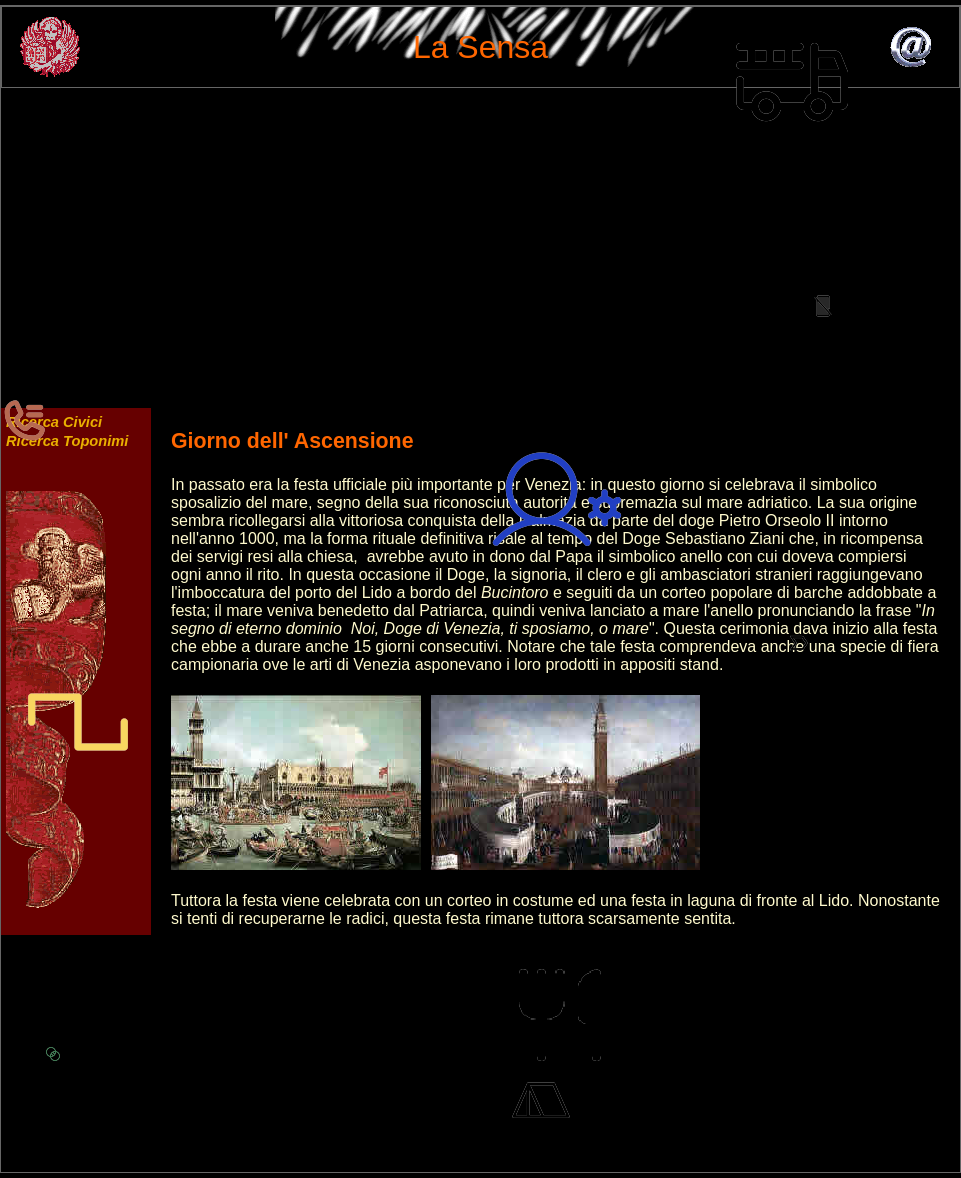 The image size is (961, 1178). I want to click on apply intersect operation to selected shapes, so click(53, 1054).